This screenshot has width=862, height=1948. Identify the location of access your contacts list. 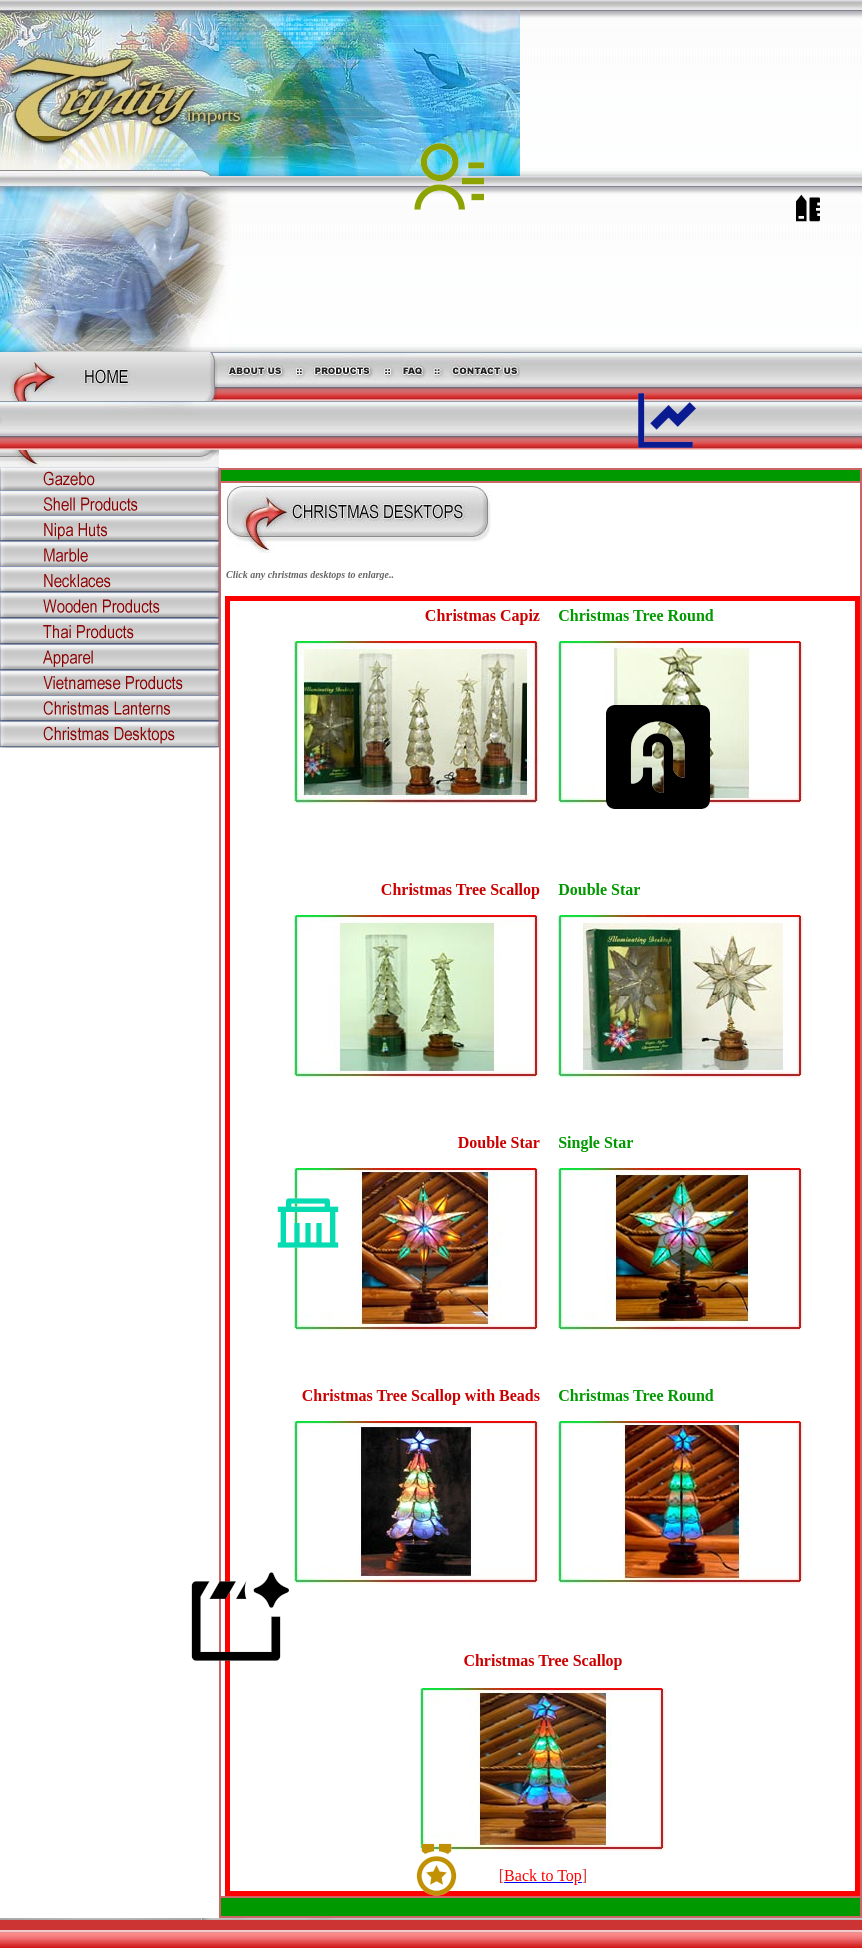
(446, 178).